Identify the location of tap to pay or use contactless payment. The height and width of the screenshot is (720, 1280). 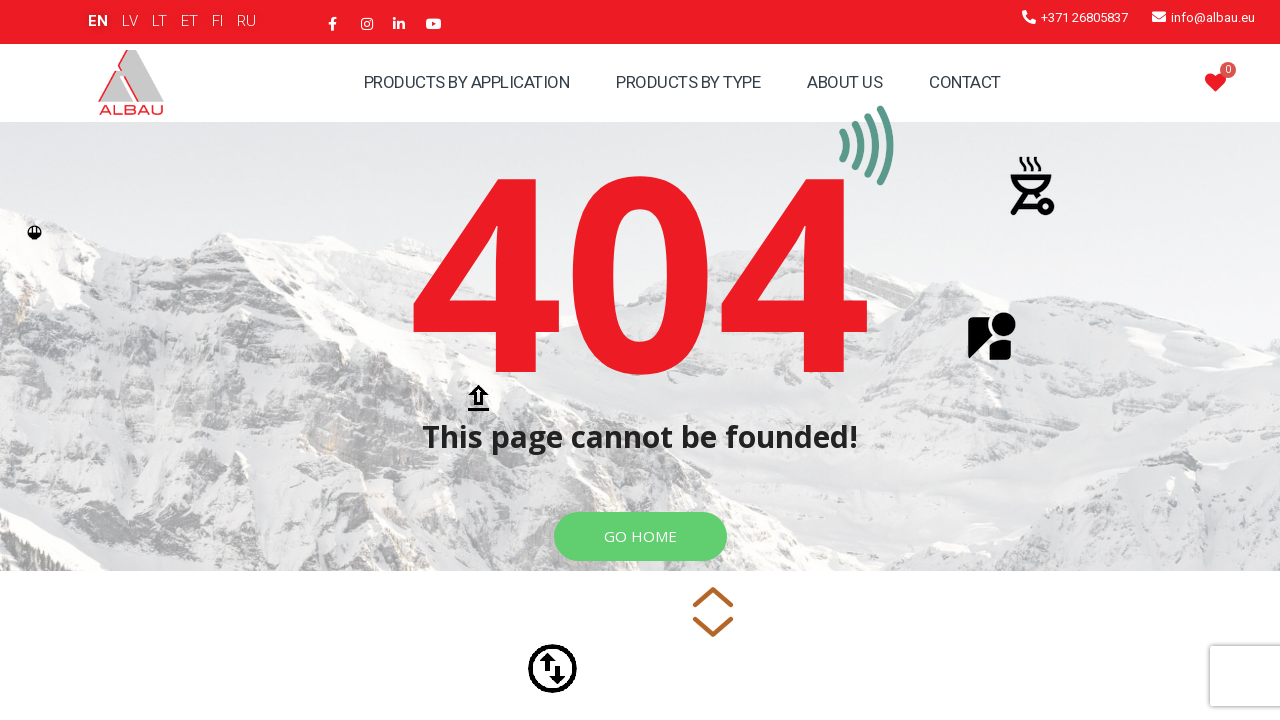
(864, 145).